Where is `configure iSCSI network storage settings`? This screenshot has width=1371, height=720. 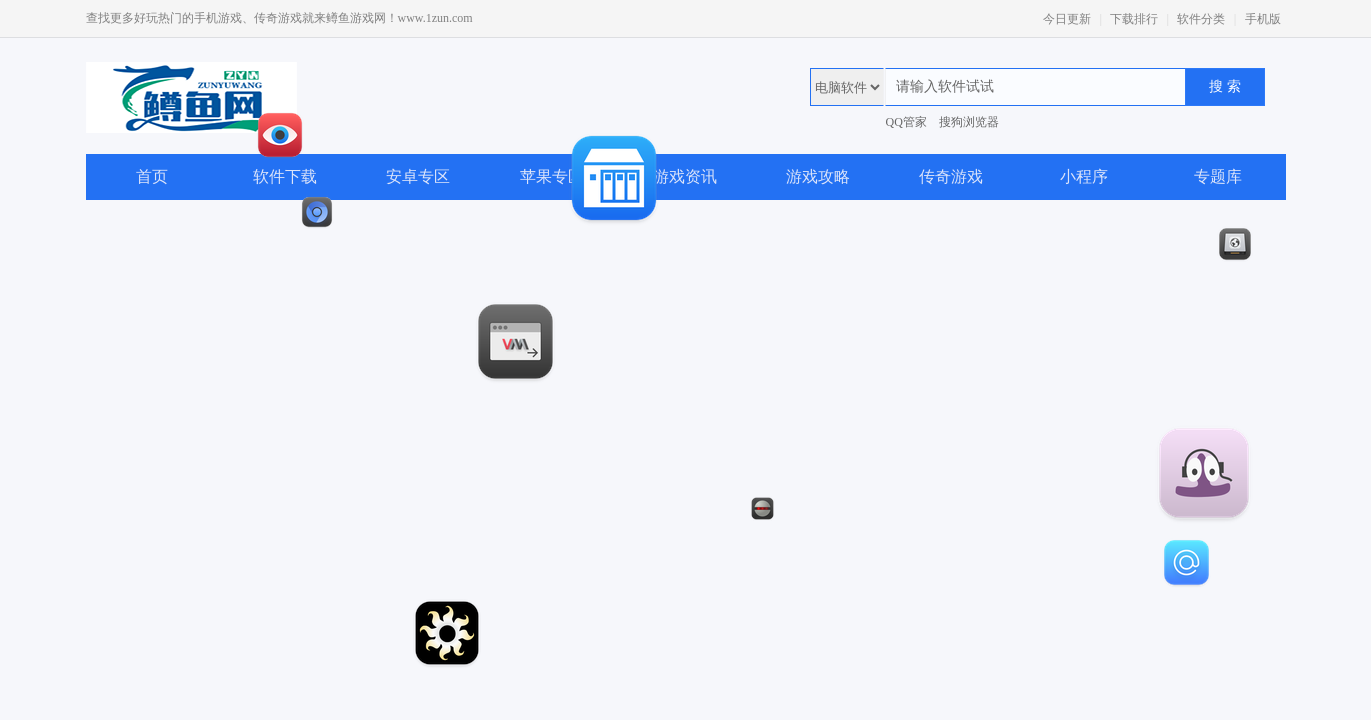 configure iSCSI network storage settings is located at coordinates (1235, 244).